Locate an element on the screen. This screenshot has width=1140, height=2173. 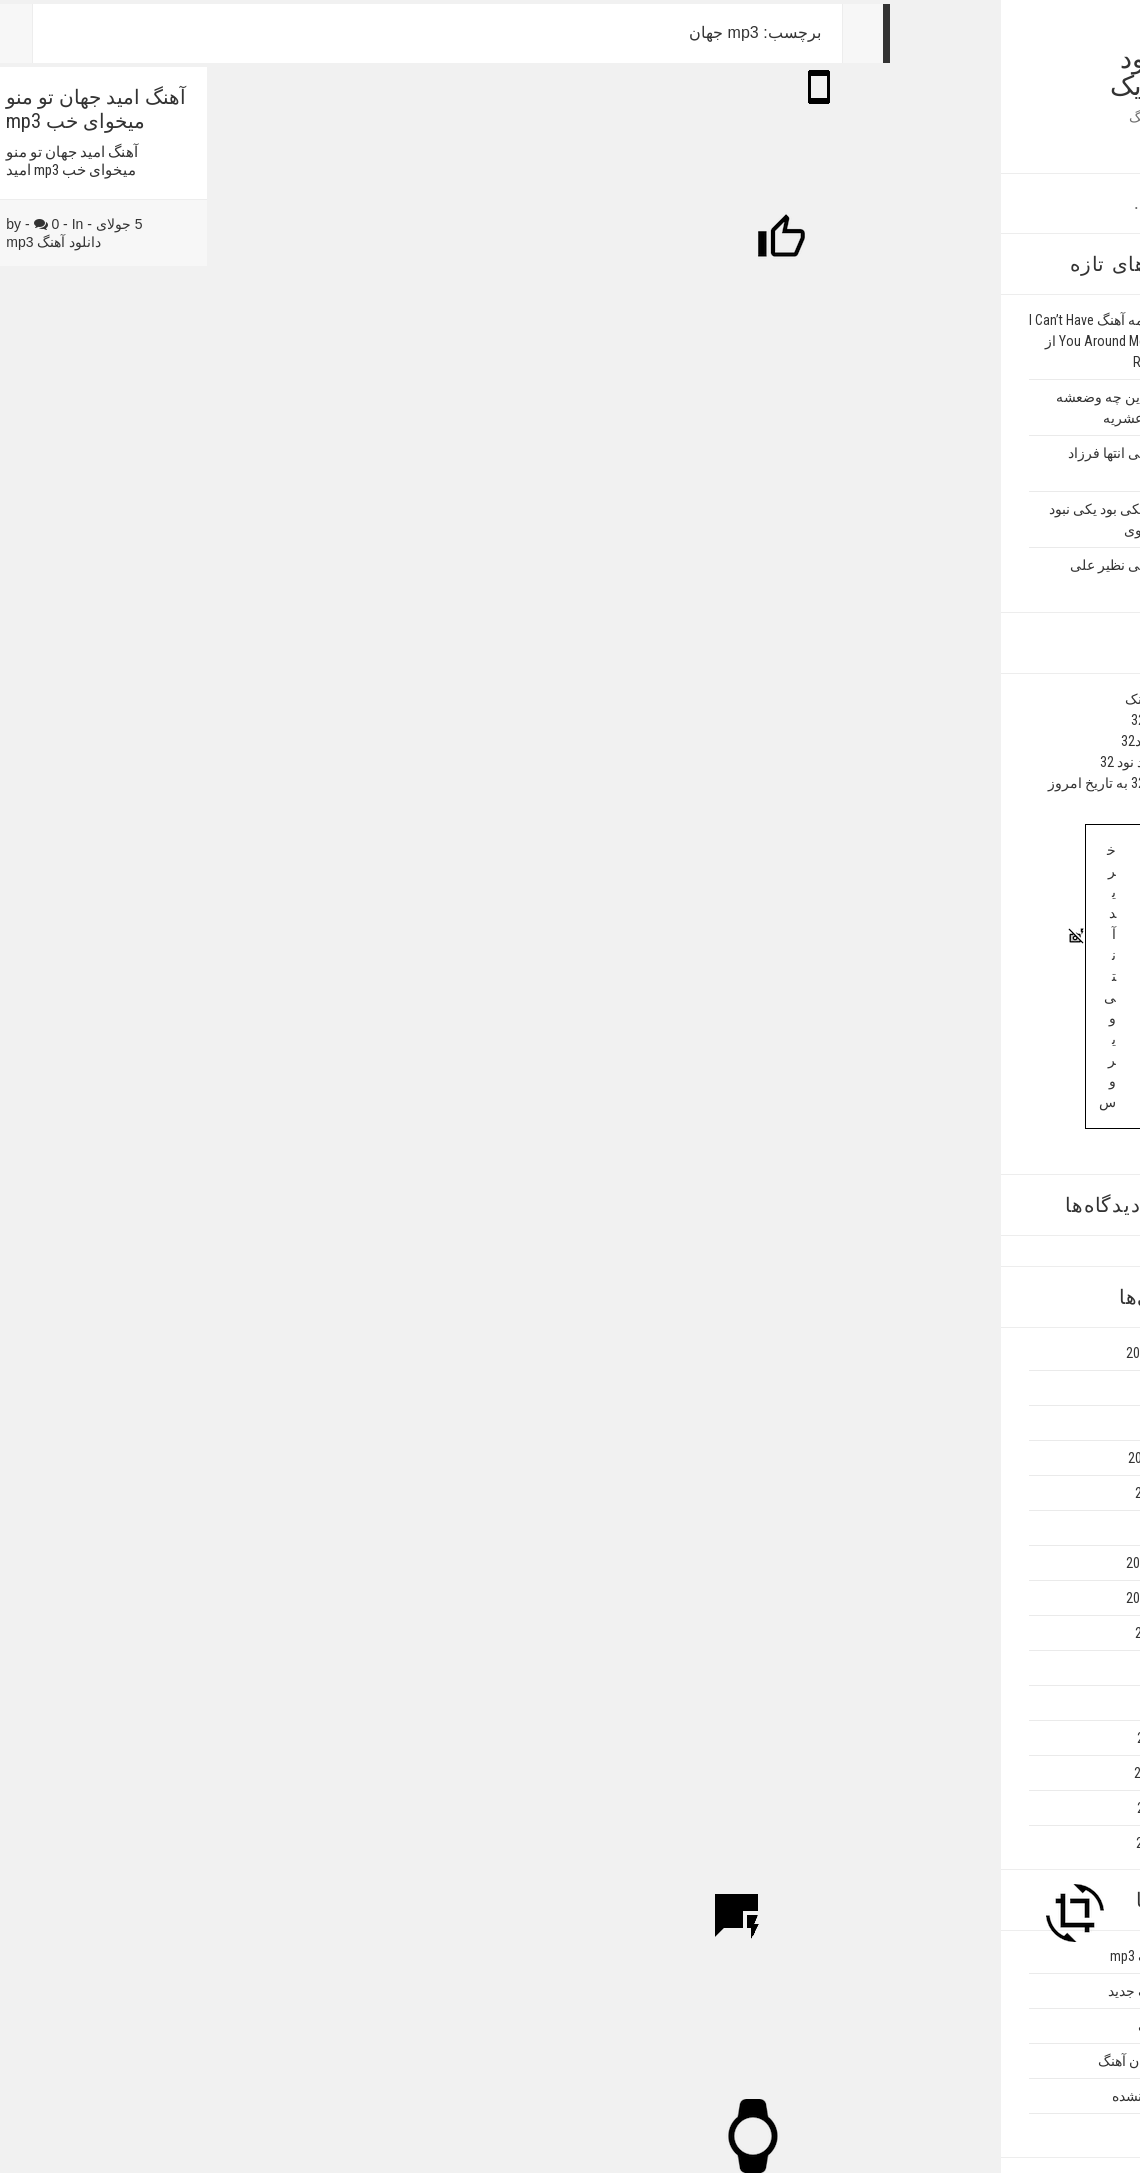
rotate and crop an image is located at coordinates (1075, 1913).